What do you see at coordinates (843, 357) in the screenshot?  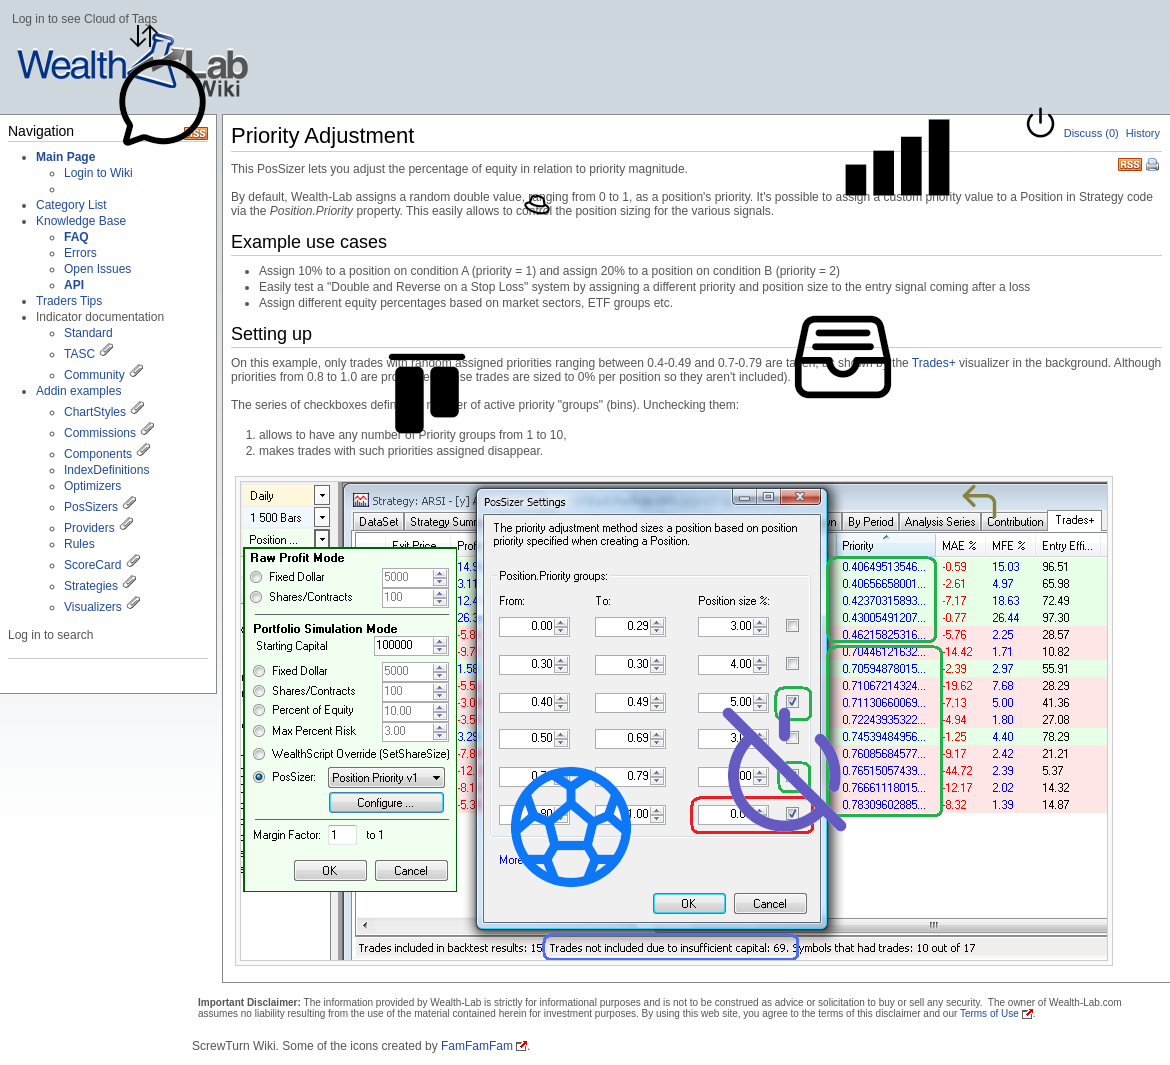 I see `view inbox or received files` at bounding box center [843, 357].